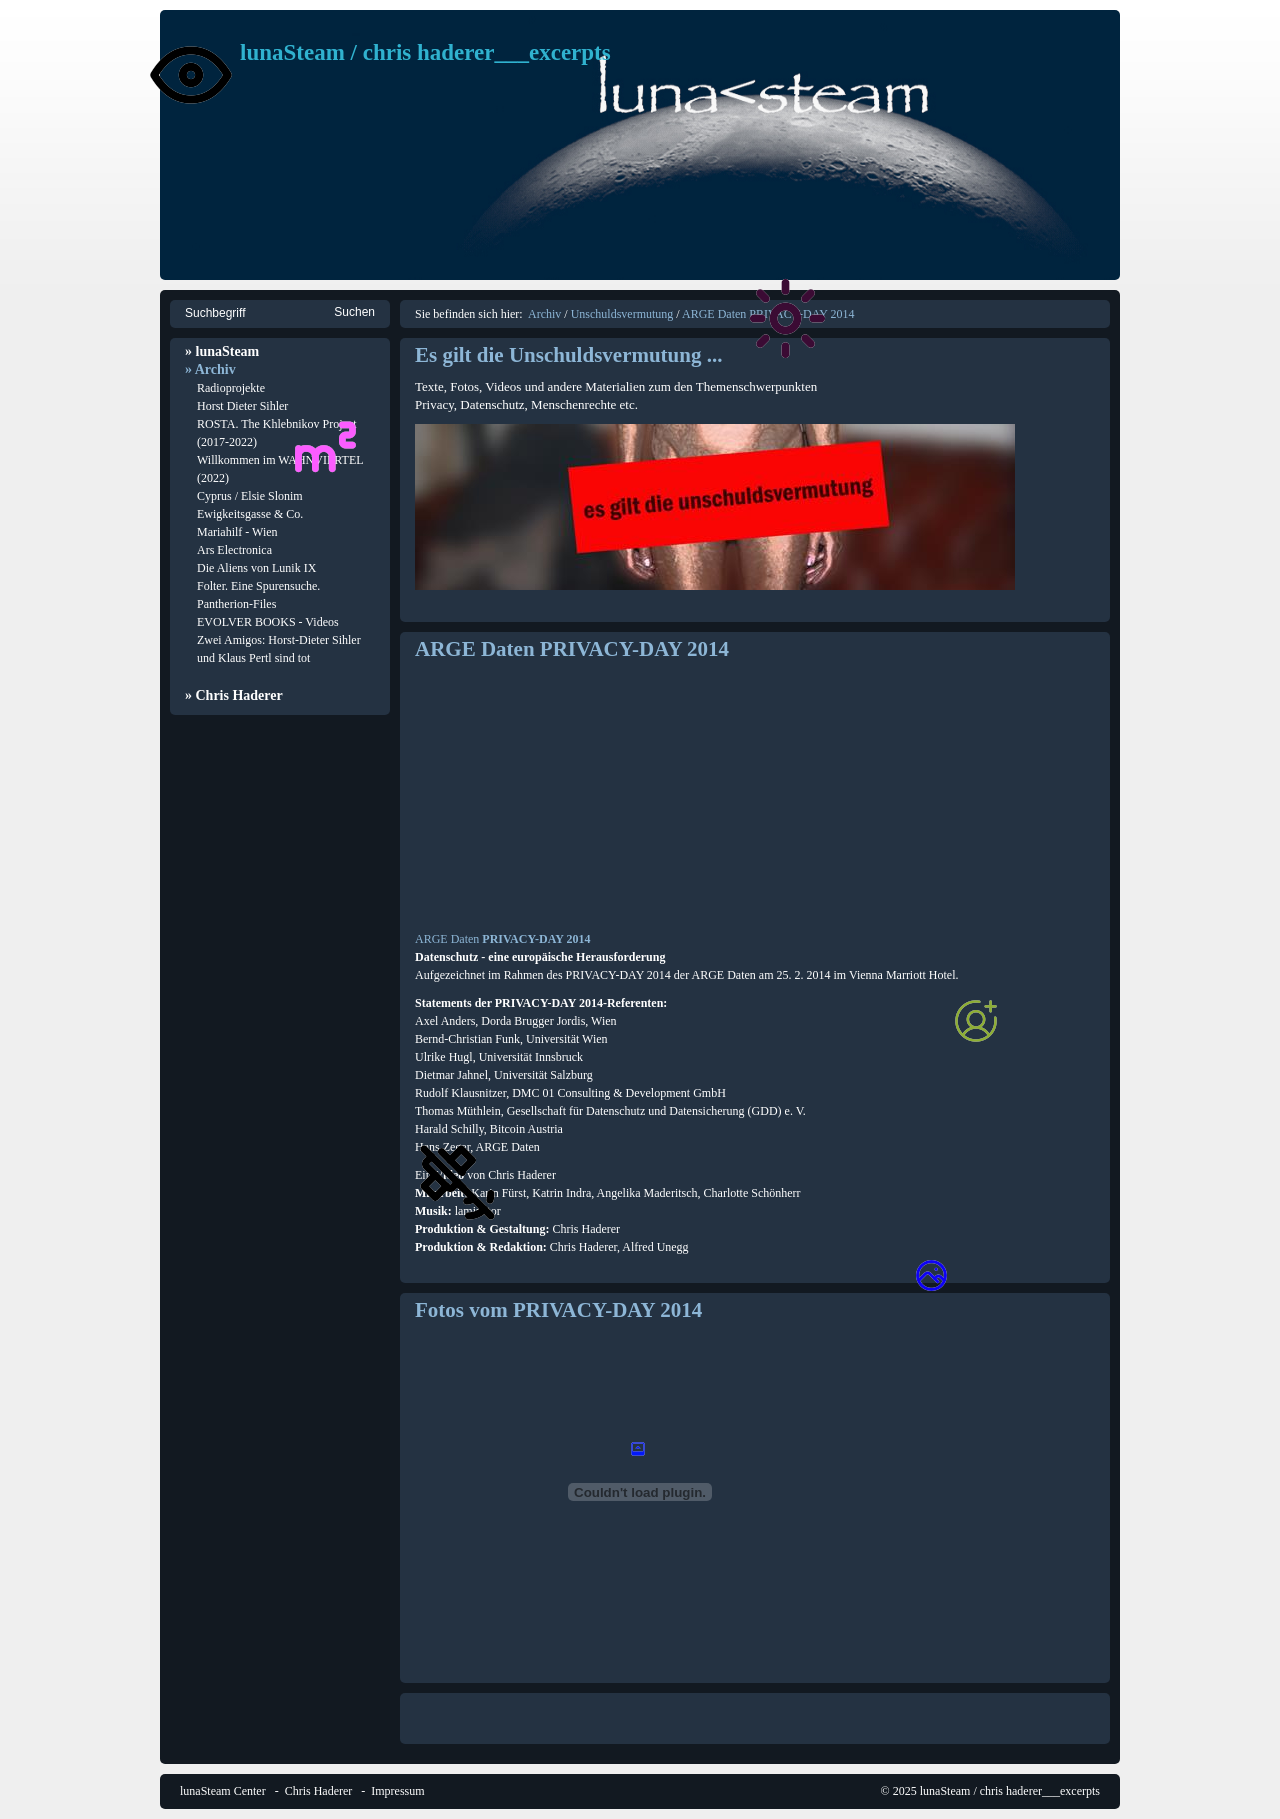  I want to click on satellite connection unavailable, so click(457, 1182).